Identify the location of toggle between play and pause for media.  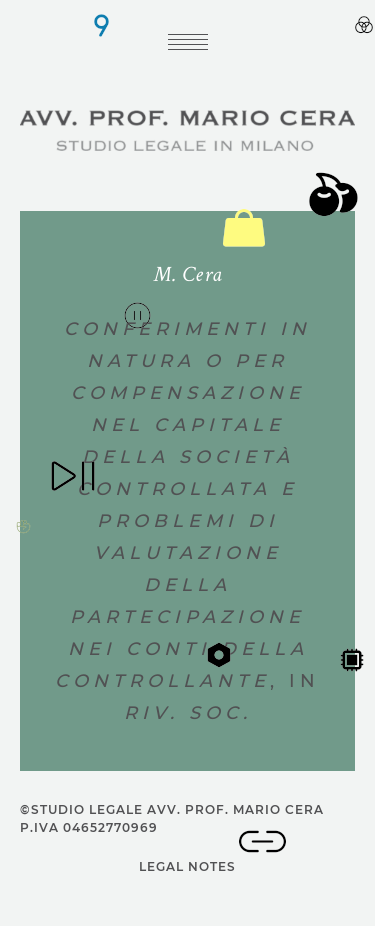
(73, 476).